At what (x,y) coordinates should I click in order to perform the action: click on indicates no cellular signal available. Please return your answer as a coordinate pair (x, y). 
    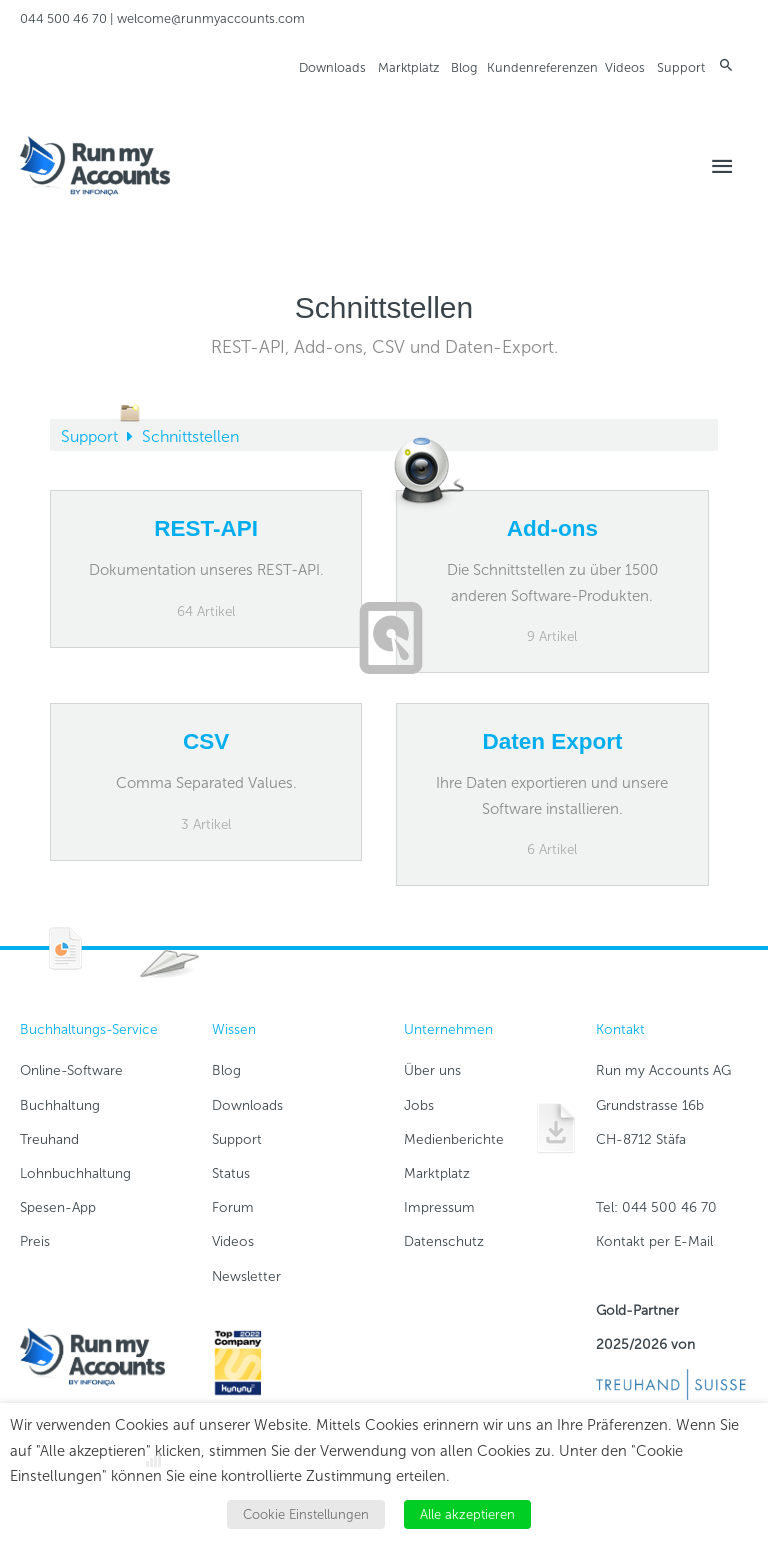
    Looking at the image, I should click on (154, 1460).